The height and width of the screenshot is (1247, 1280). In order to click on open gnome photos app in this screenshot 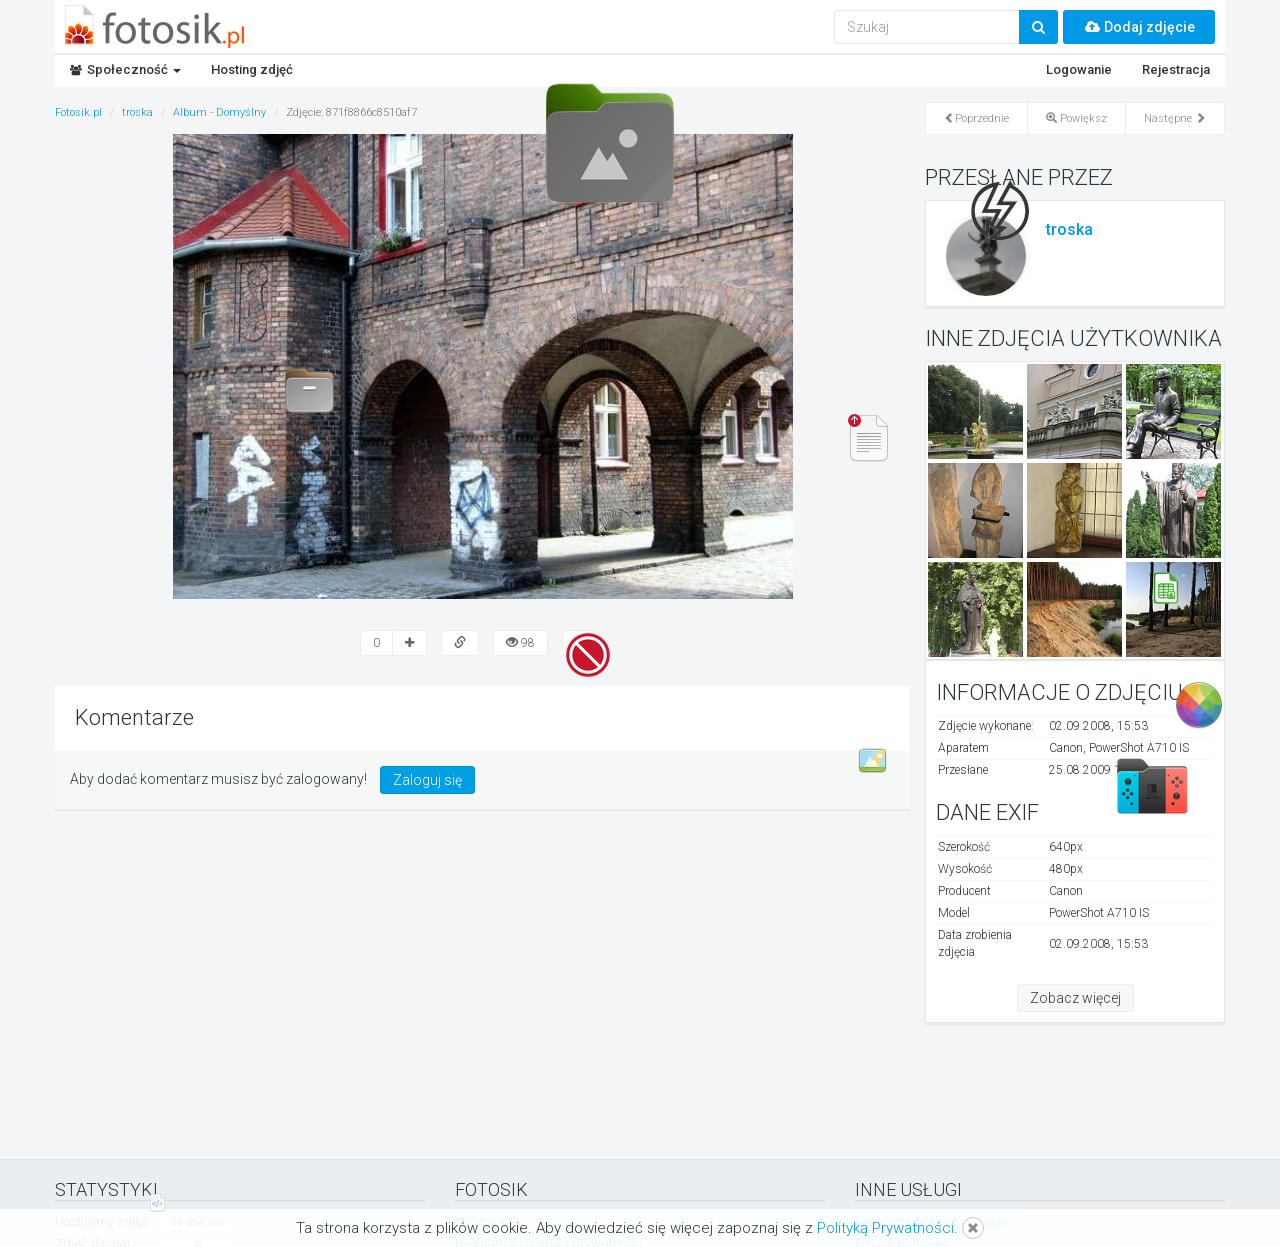, I will do `click(872, 760)`.